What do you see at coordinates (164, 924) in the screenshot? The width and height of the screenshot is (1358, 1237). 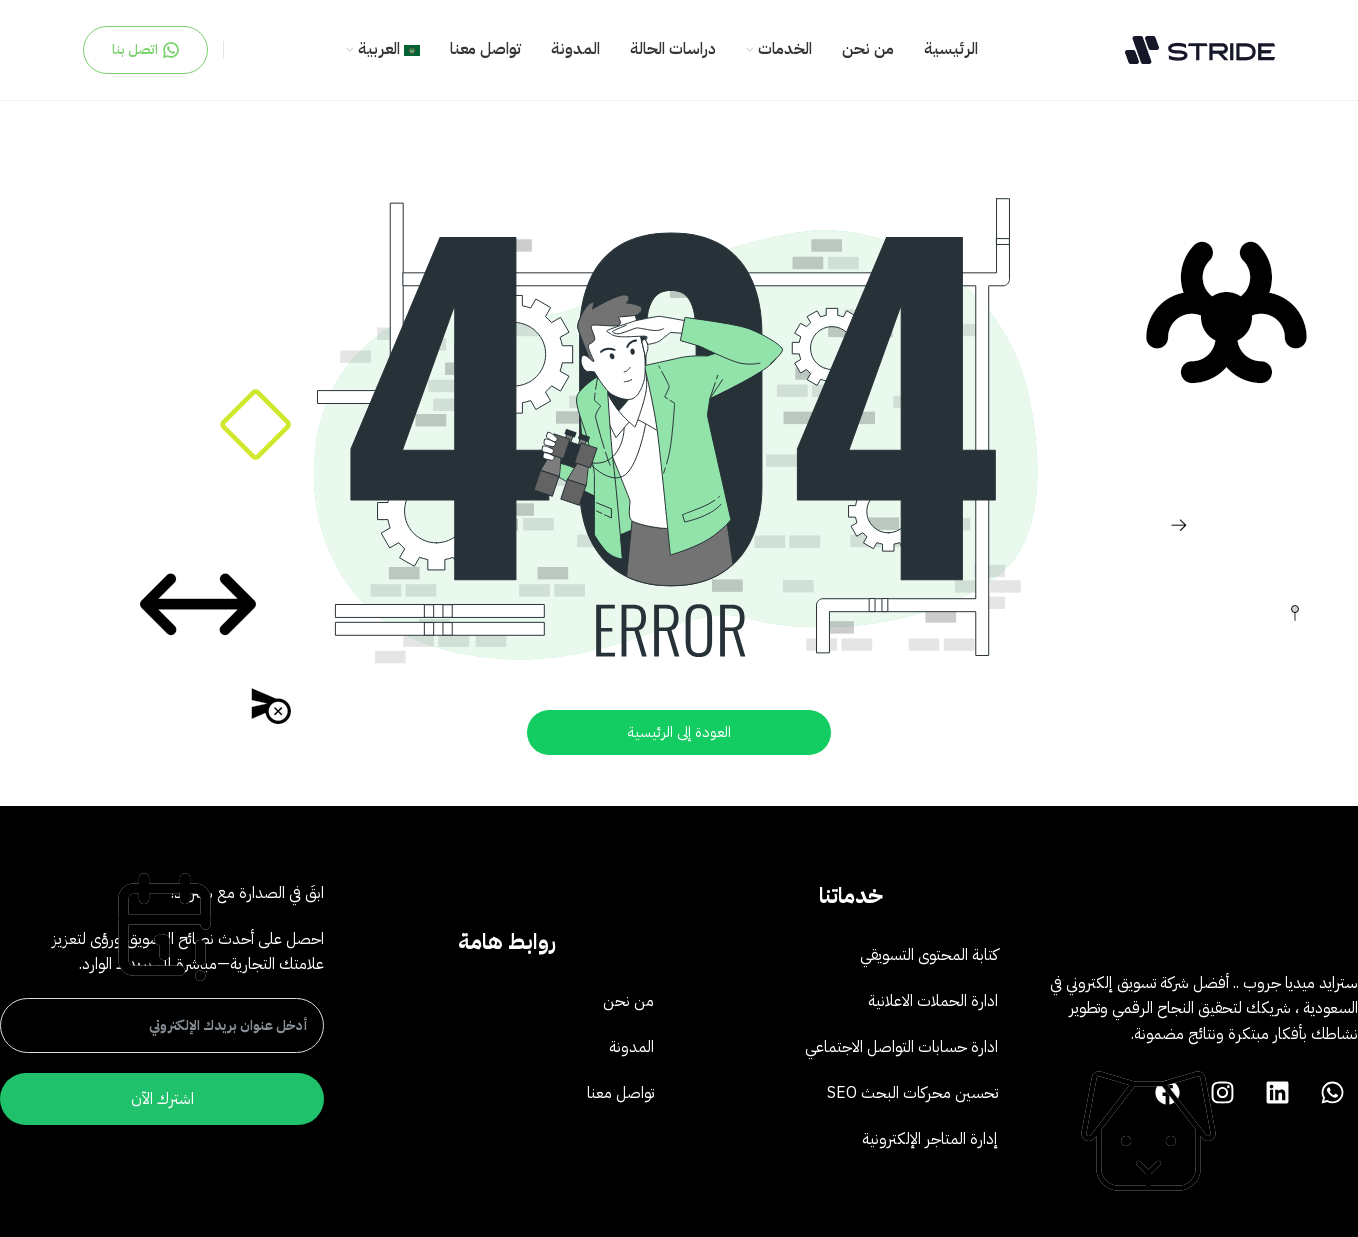 I see `calendar event requiring attention` at bounding box center [164, 924].